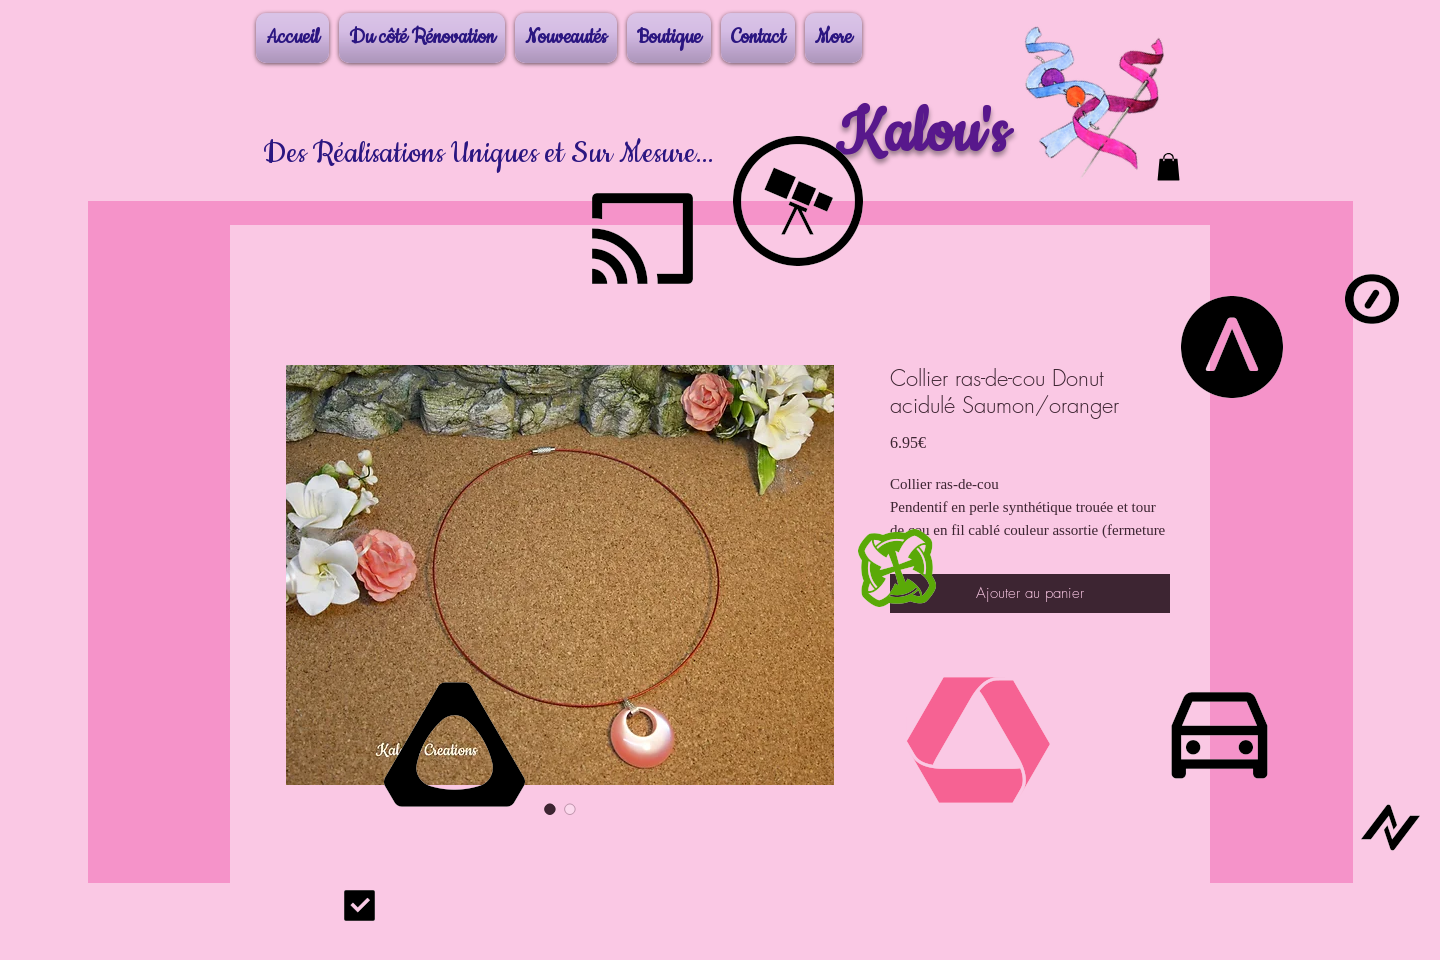 The height and width of the screenshot is (960, 1440). What do you see at coordinates (1219, 730) in the screenshot?
I see `access vehicle or car-related features` at bounding box center [1219, 730].